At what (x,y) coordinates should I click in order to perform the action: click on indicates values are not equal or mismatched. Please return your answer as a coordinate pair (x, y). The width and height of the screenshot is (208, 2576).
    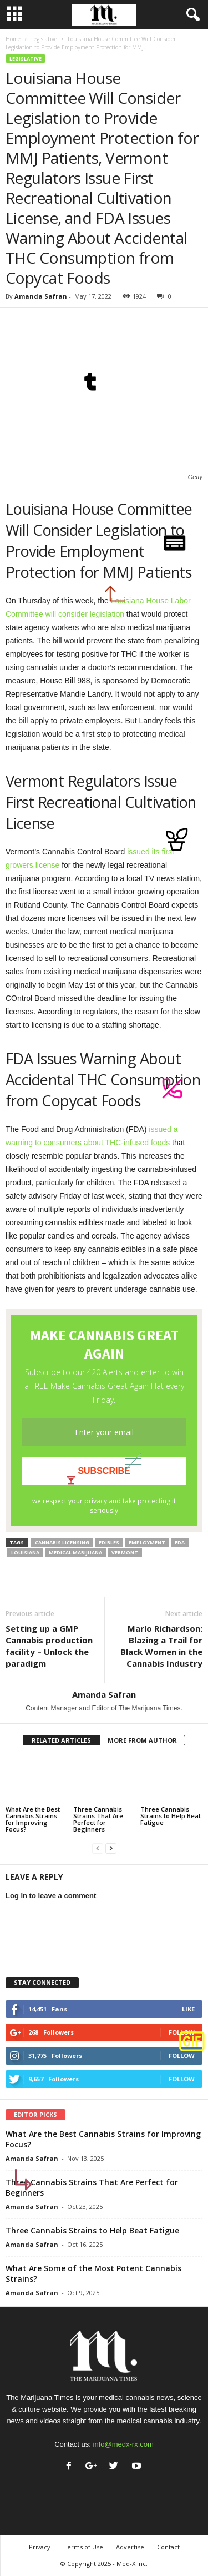
    Looking at the image, I should click on (133, 1461).